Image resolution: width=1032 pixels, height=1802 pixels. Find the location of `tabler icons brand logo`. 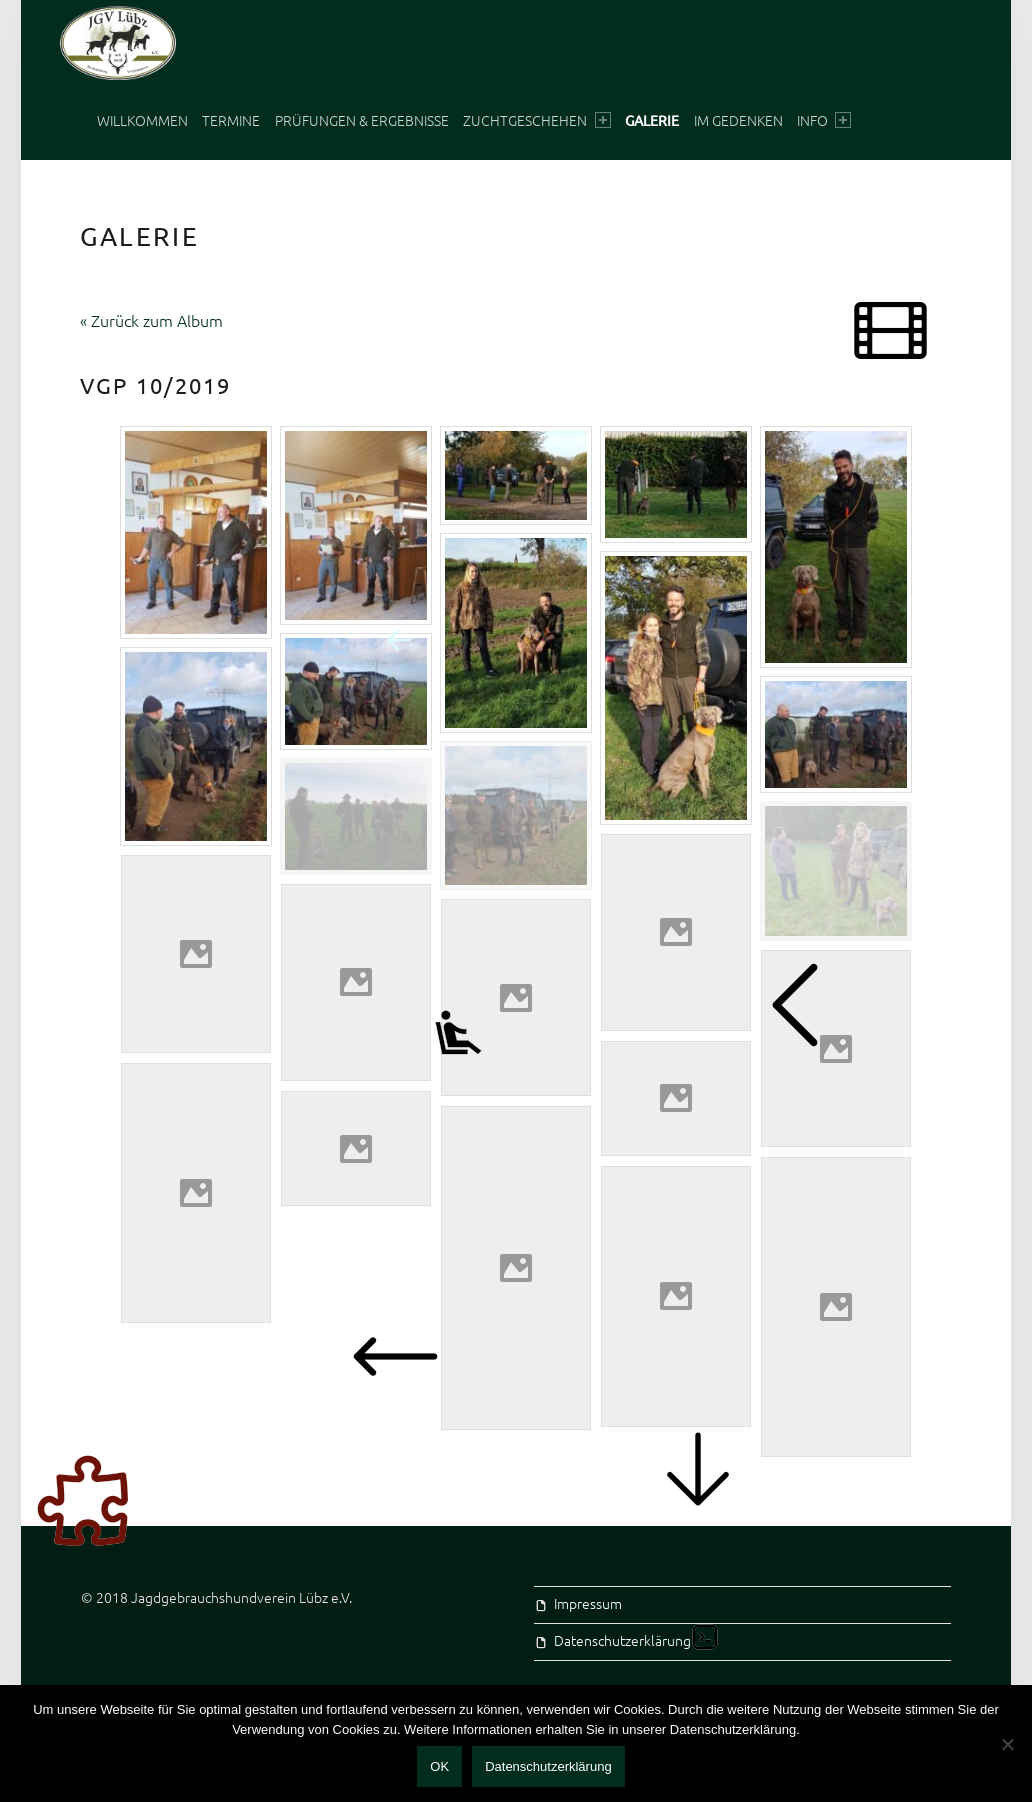

tabler icons brand logo is located at coordinates (705, 1637).